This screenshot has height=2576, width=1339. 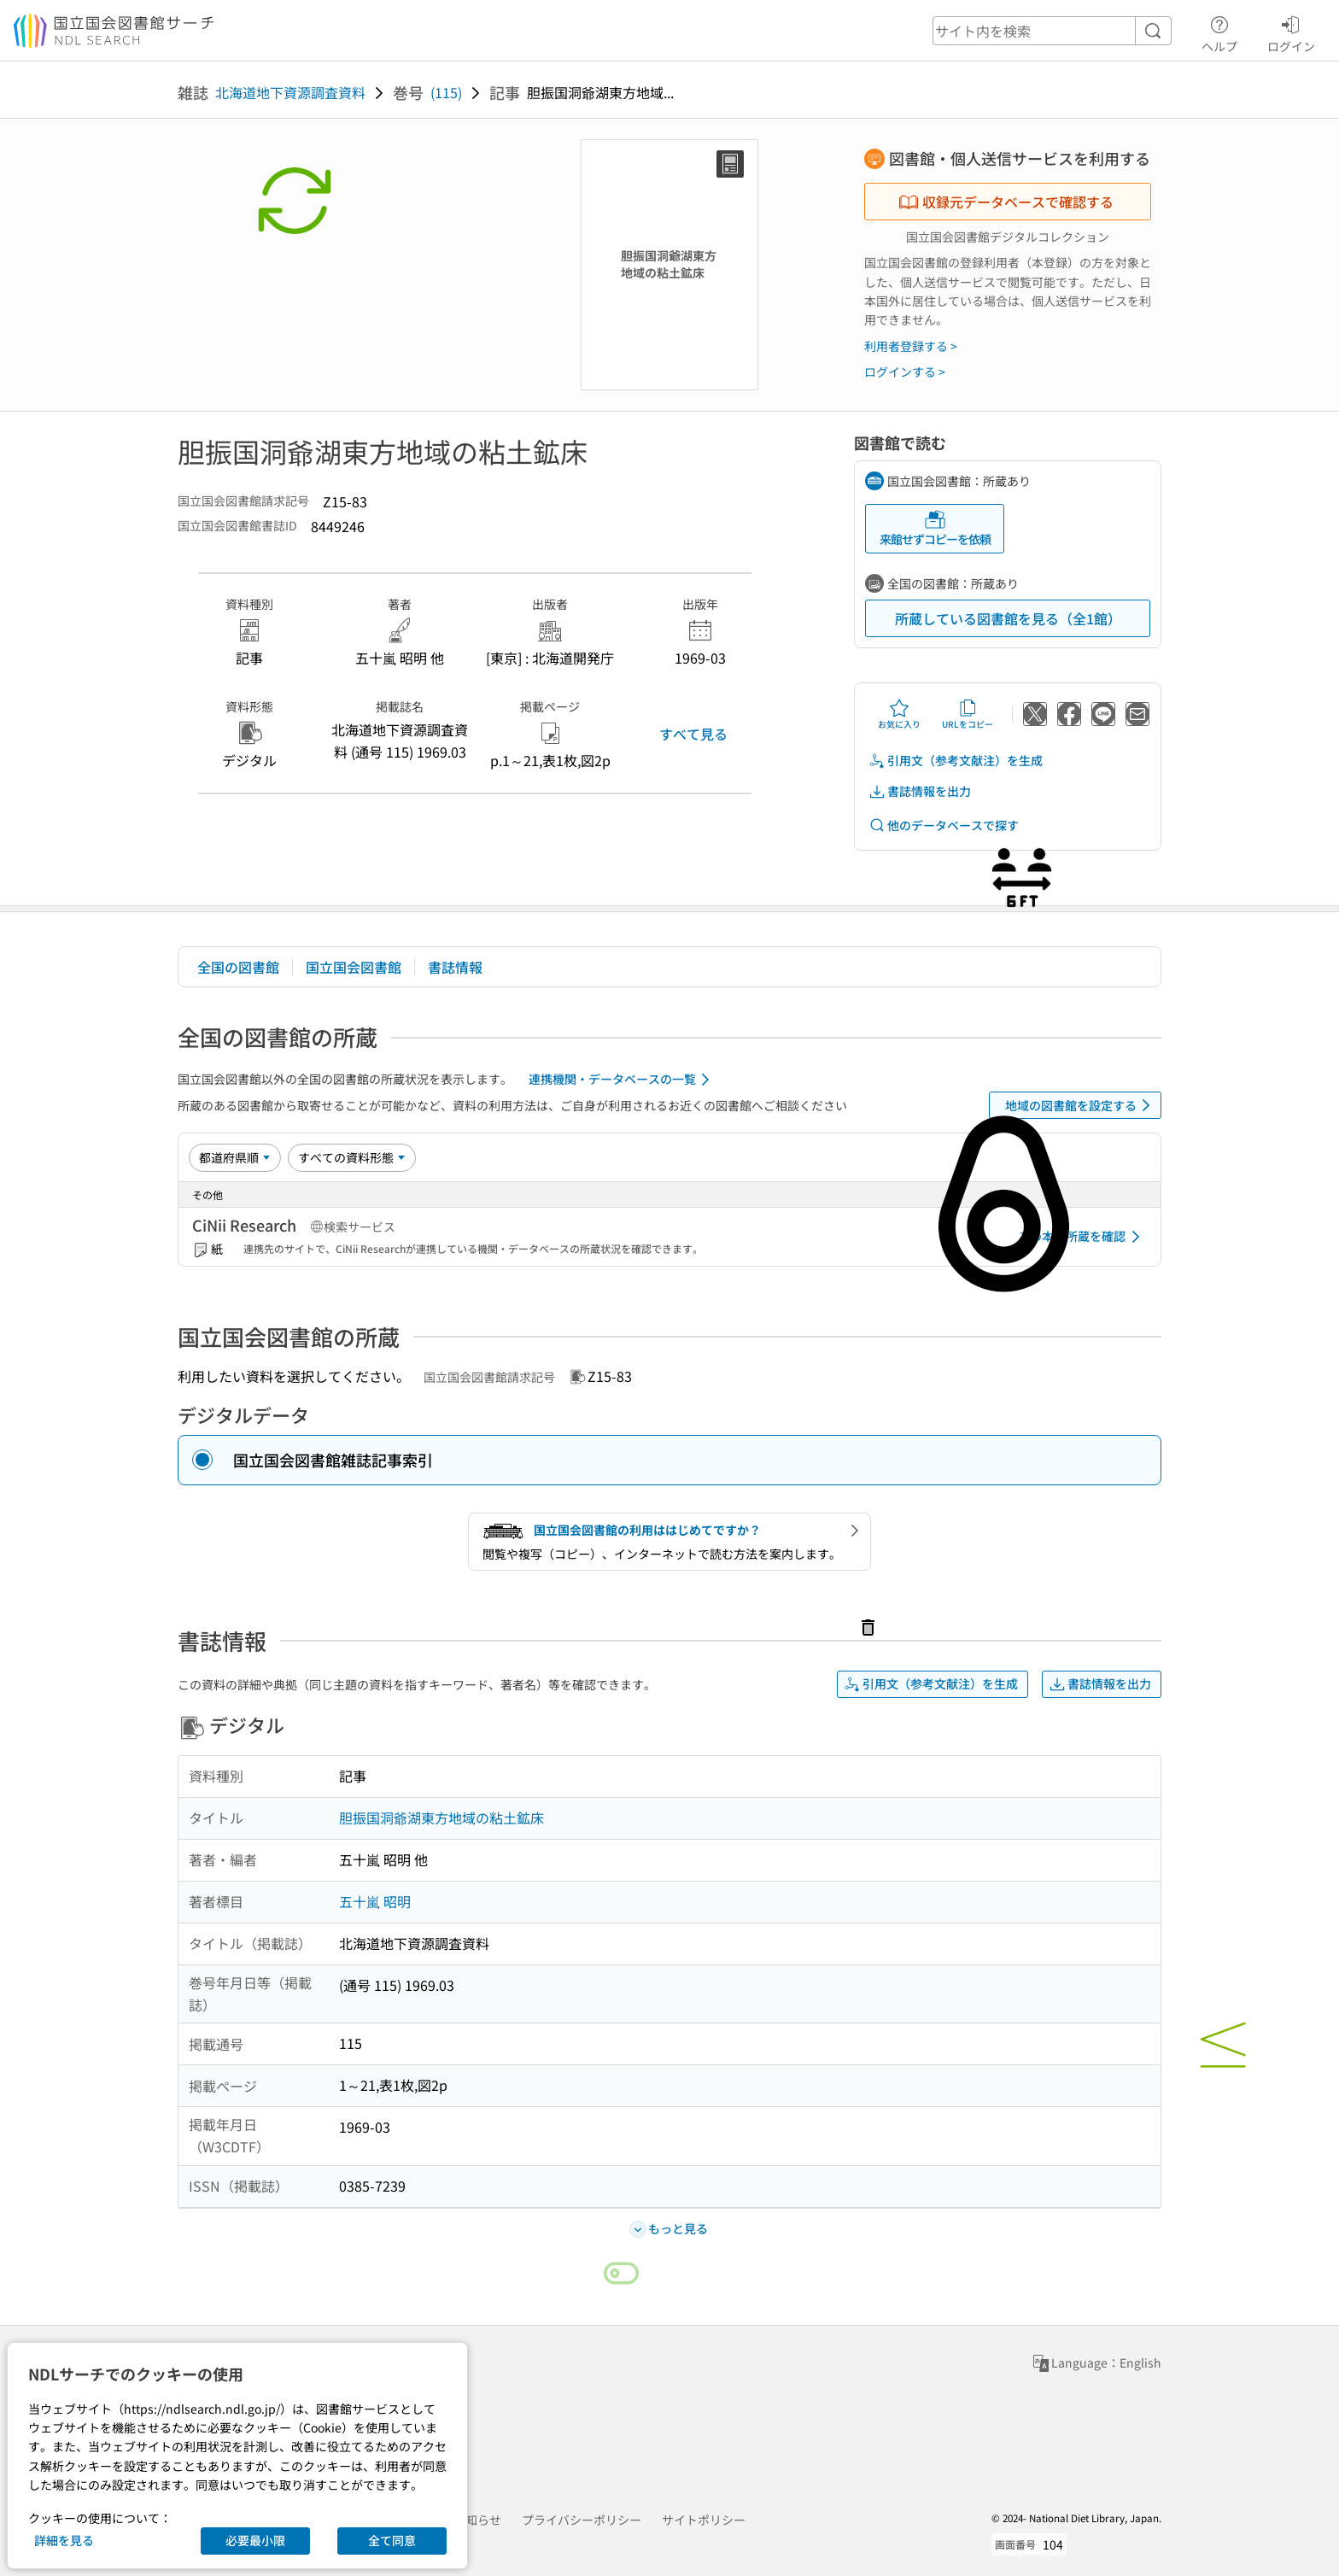 What do you see at coordinates (295, 201) in the screenshot?
I see `refresh or reload content` at bounding box center [295, 201].